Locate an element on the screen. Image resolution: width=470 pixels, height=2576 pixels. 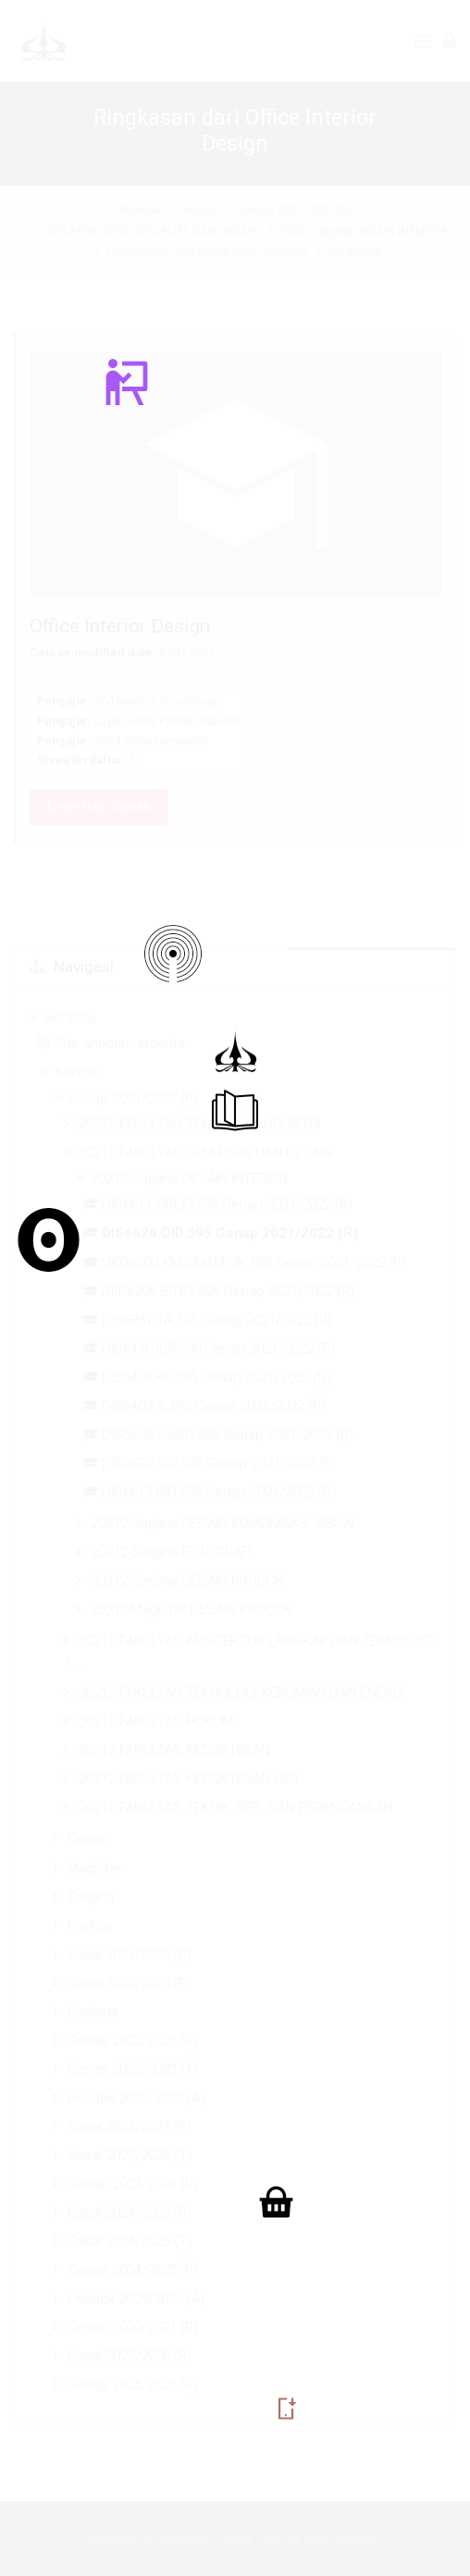
start or view a presentation is located at coordinates (127, 382).